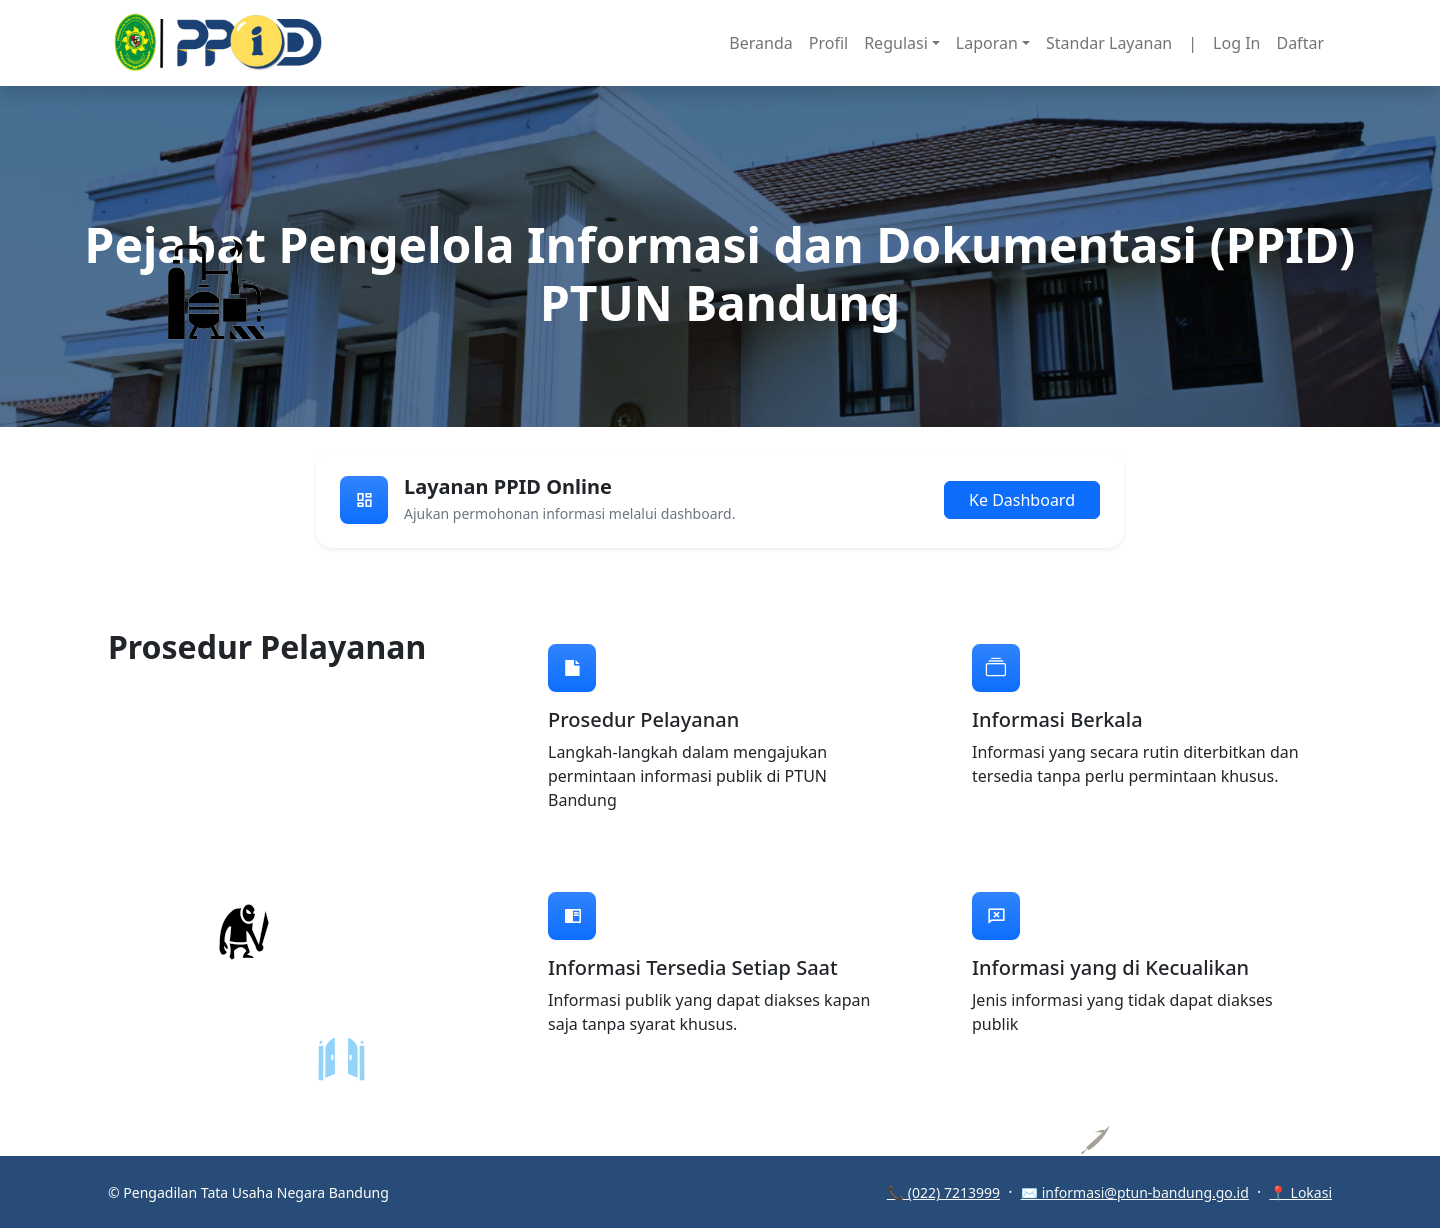  What do you see at coordinates (341, 1057) in the screenshot?
I see `enter a new area or level` at bounding box center [341, 1057].